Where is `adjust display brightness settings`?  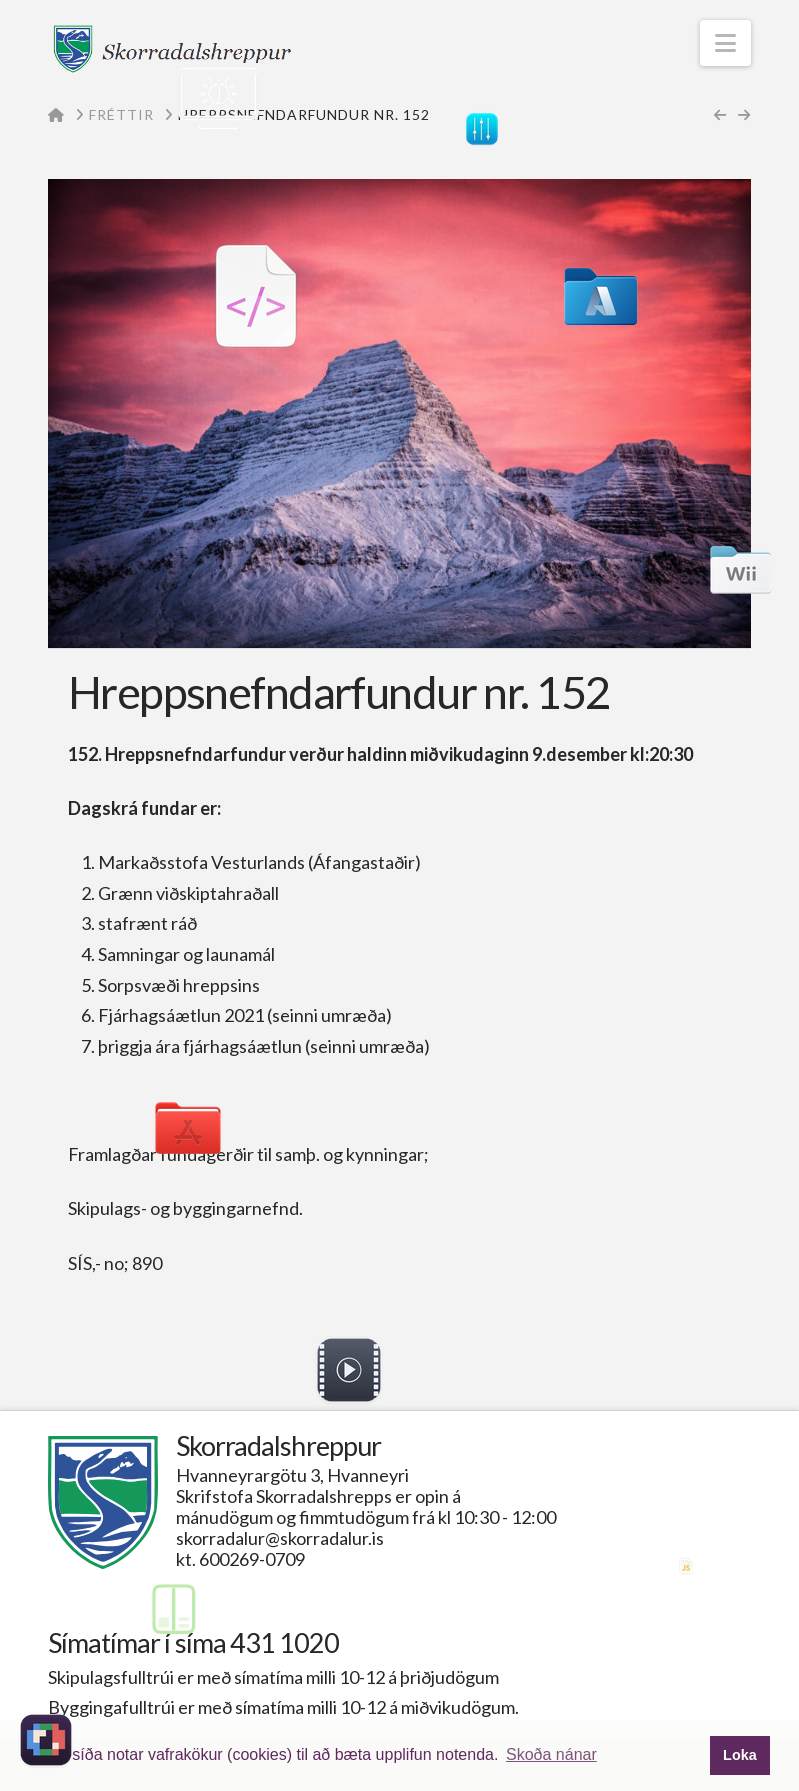 adjust display brightness settings is located at coordinates (218, 98).